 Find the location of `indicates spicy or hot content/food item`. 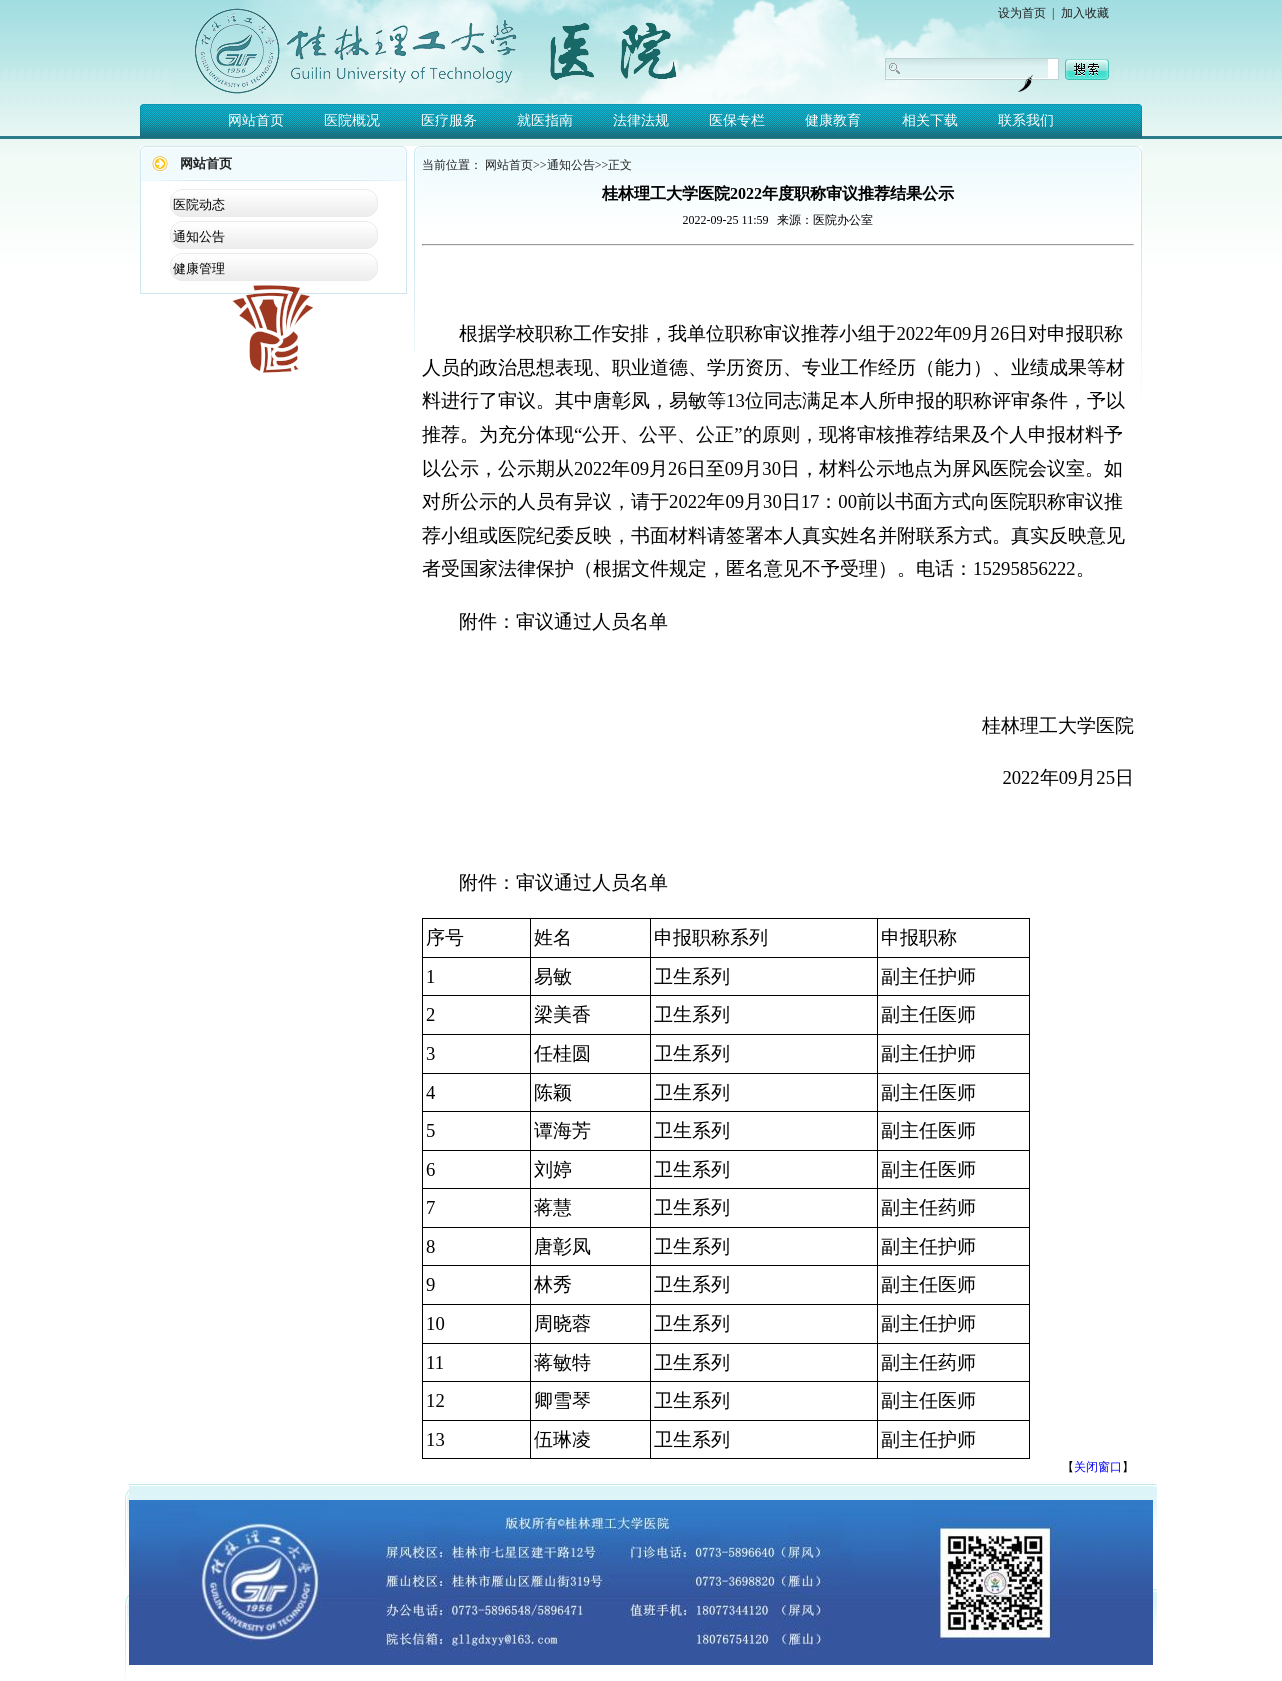

indicates spicy or hot content/food item is located at coordinates (1025, 83).